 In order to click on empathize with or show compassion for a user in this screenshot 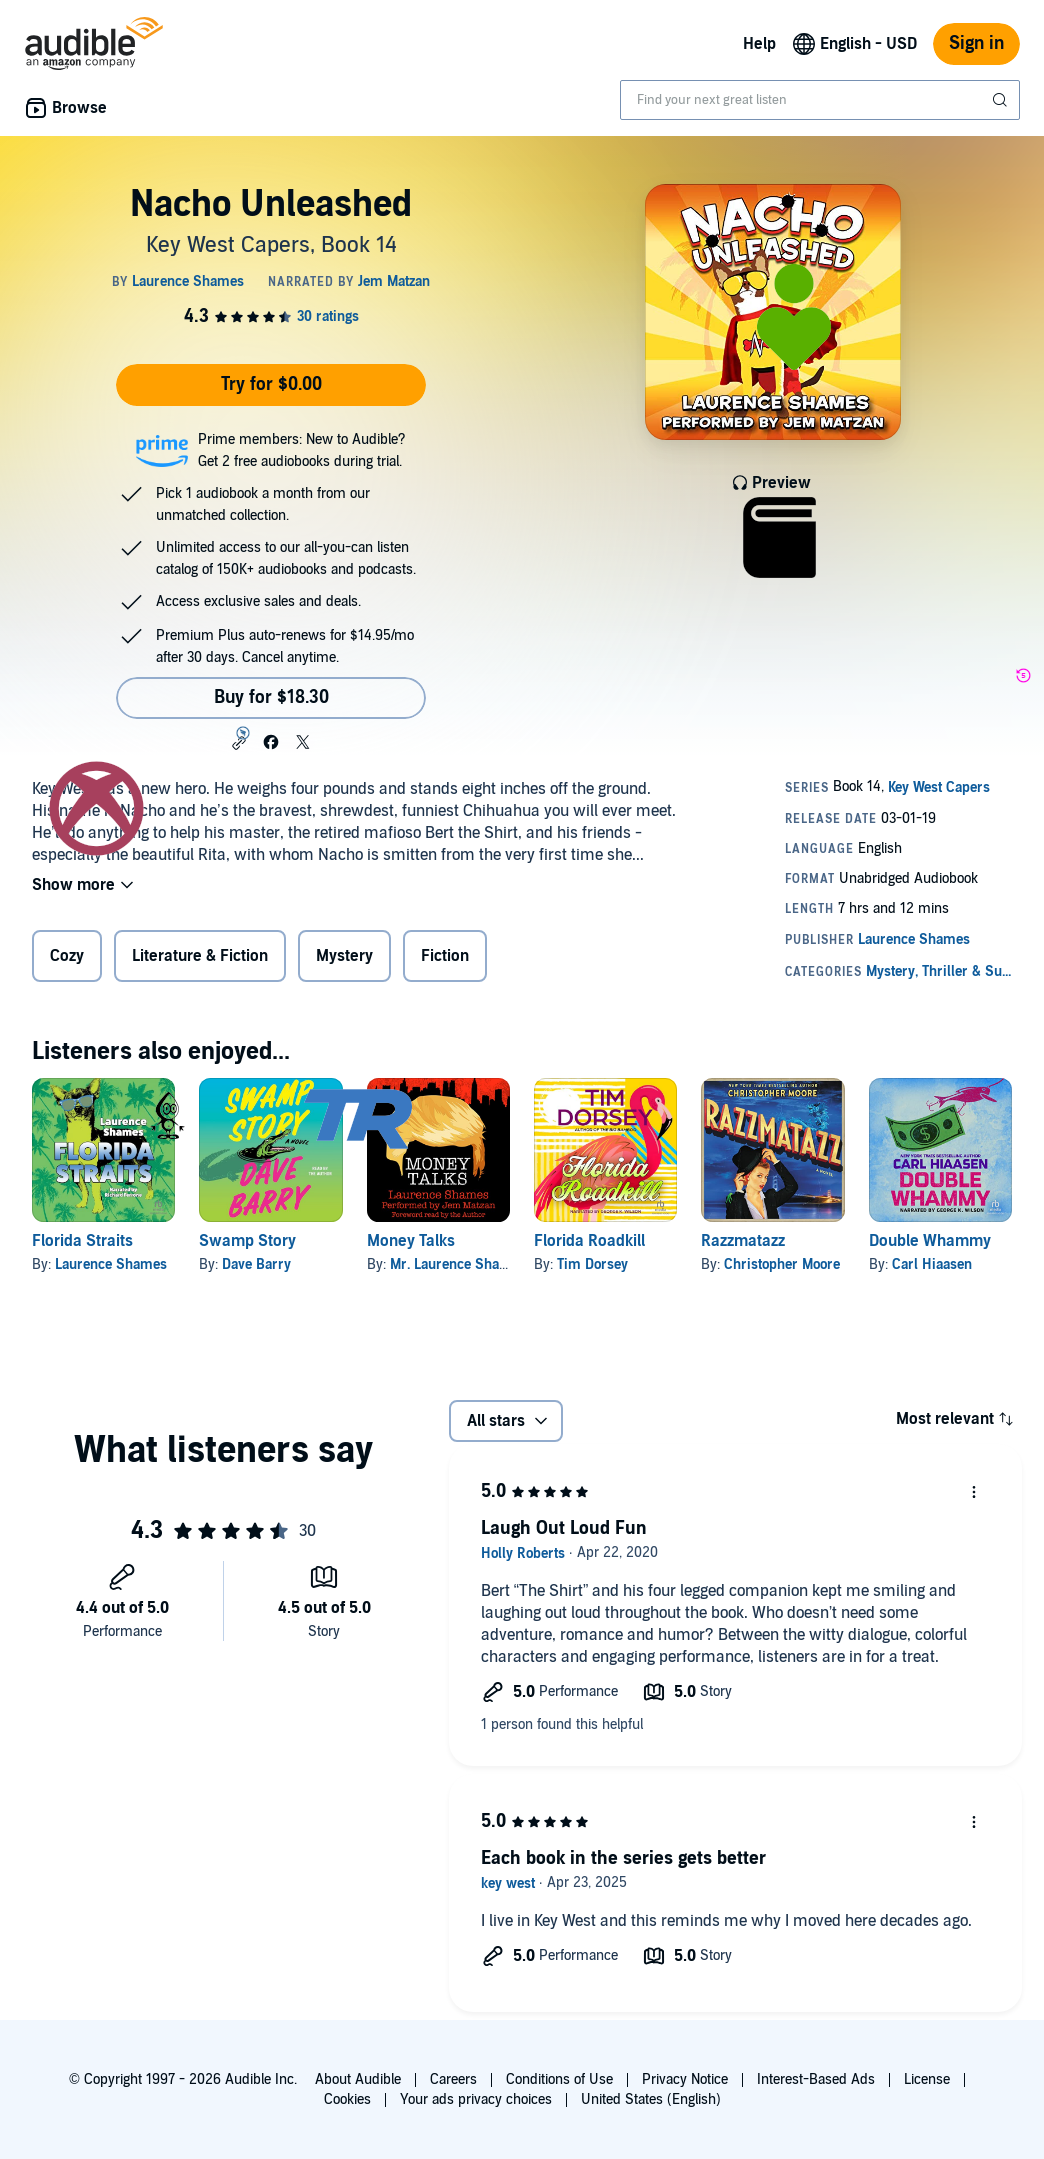, I will do `click(794, 318)`.